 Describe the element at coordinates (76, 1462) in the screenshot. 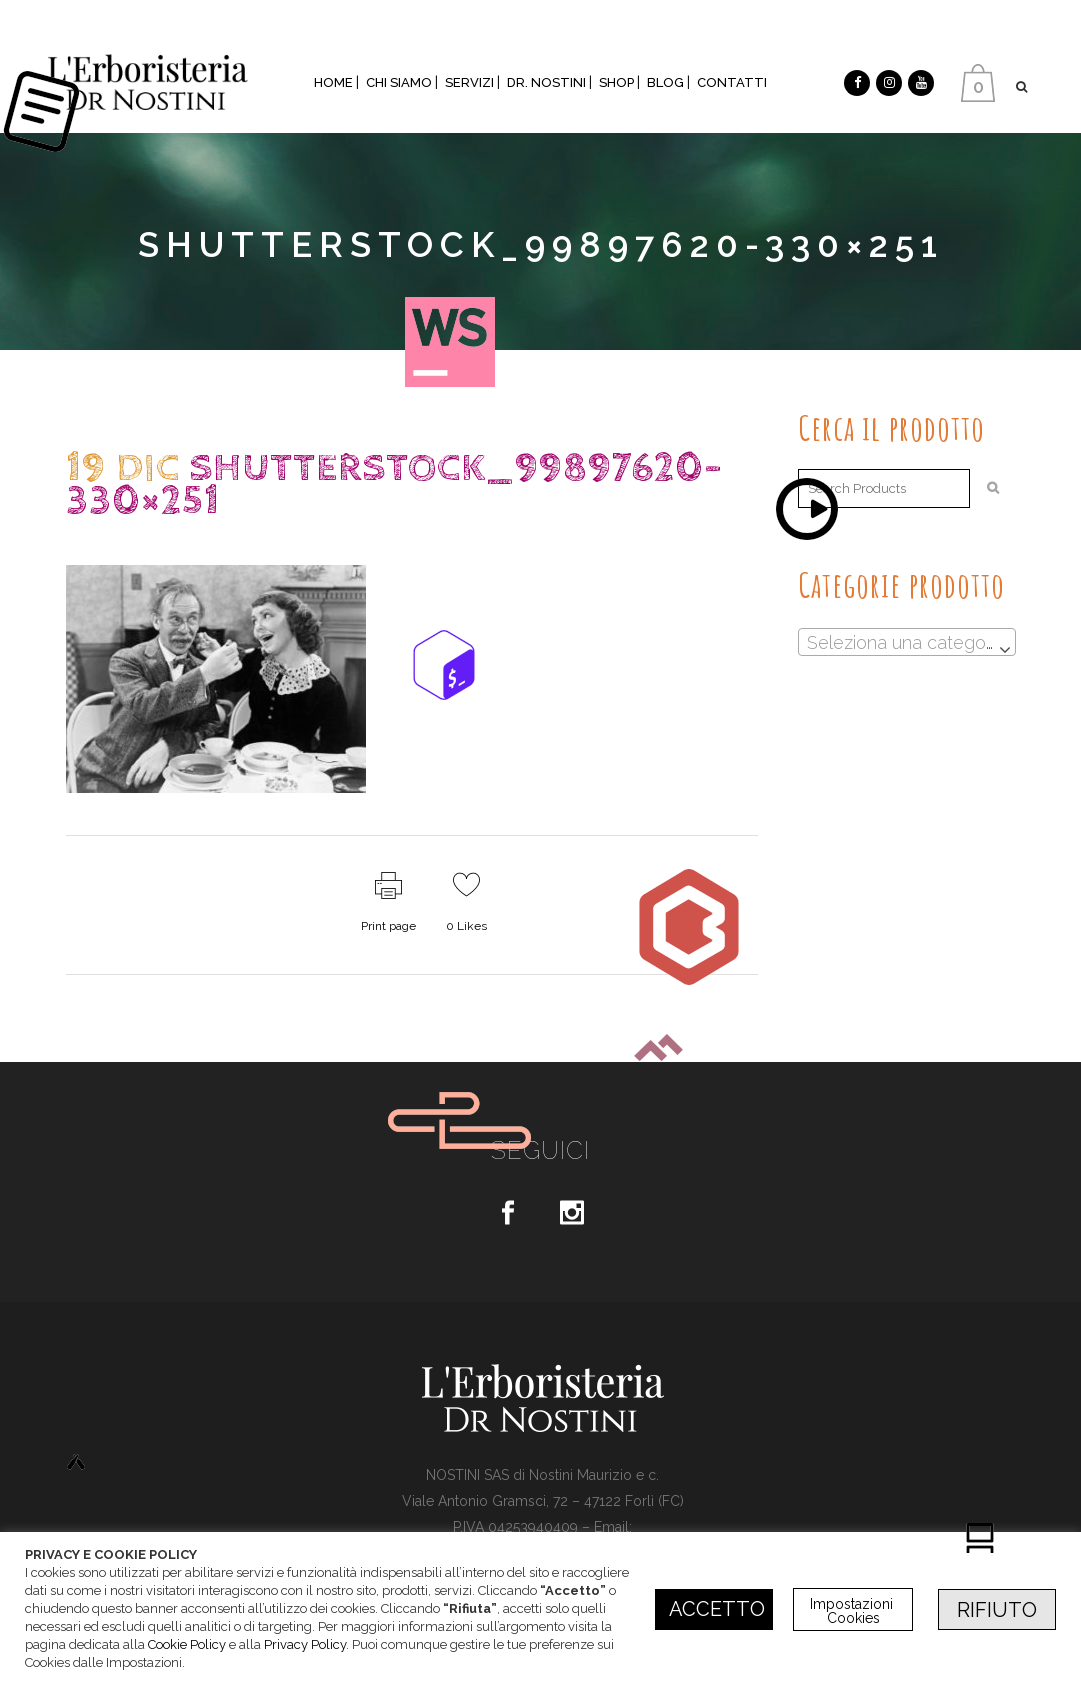

I see `open the Untappd app` at that location.